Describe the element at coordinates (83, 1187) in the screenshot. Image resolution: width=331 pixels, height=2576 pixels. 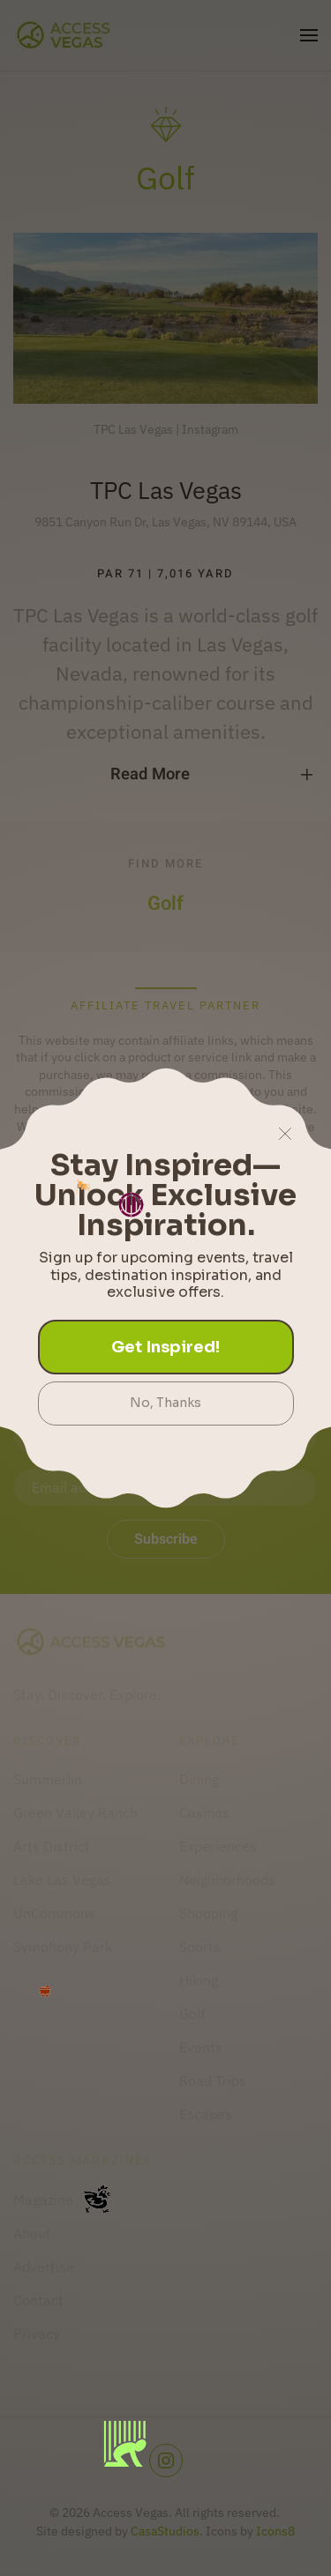
I see `indicates a defeated faction or conquered territory` at that location.